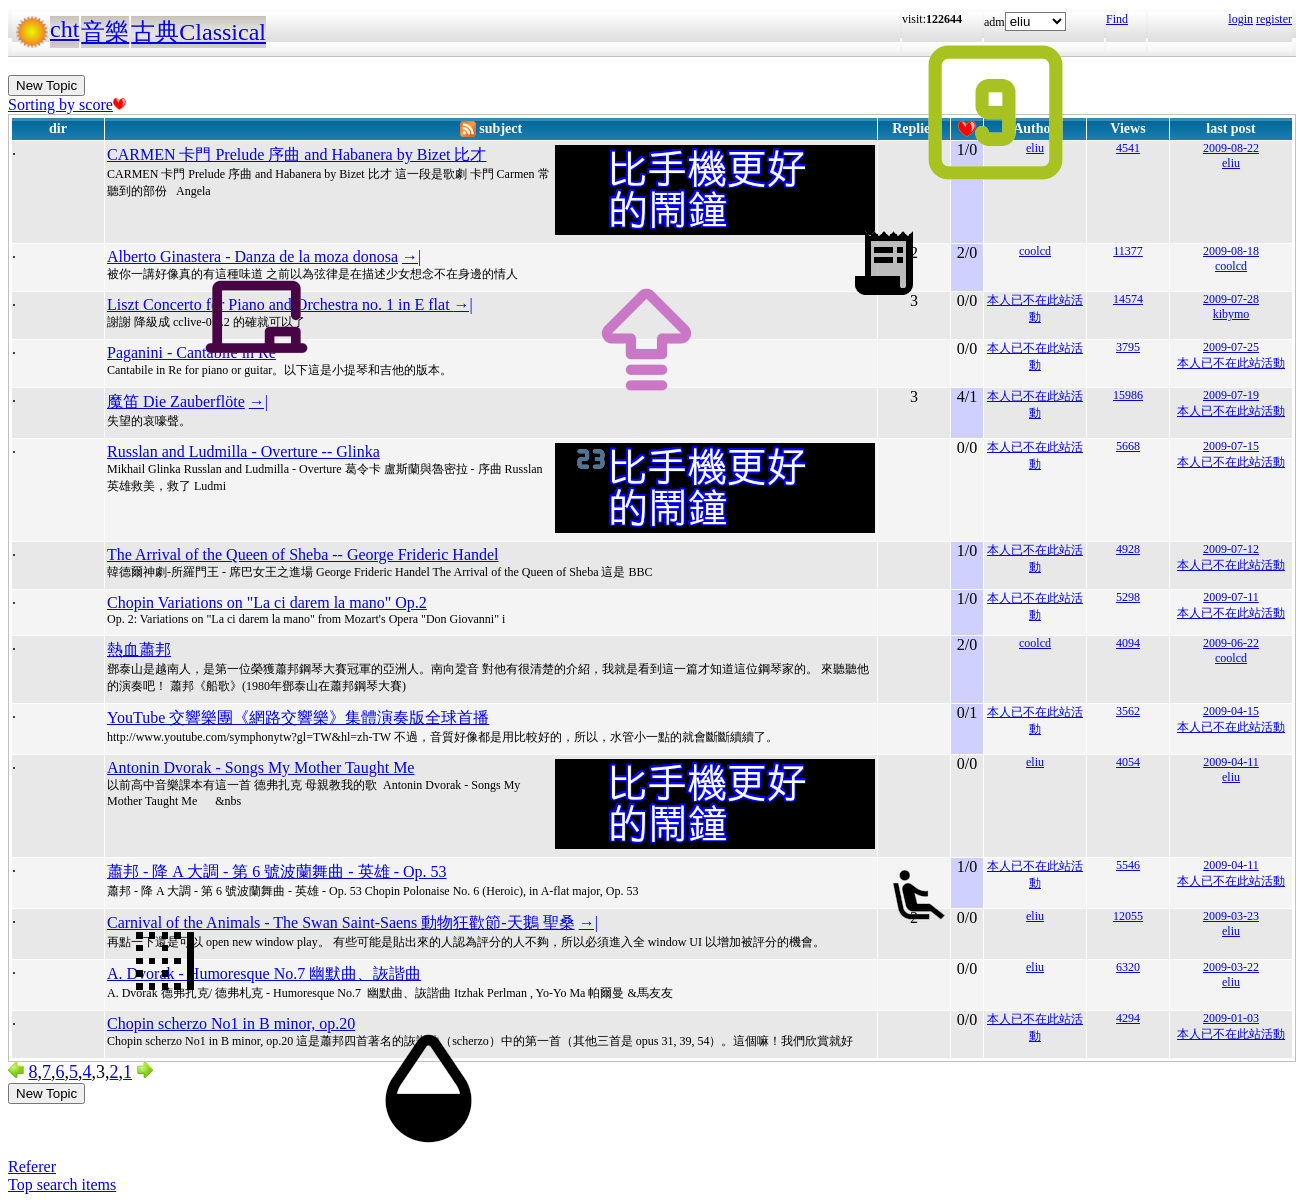 The height and width of the screenshot is (1202, 1304). What do you see at coordinates (256, 318) in the screenshot?
I see `open whiteboard or presentation mode` at bounding box center [256, 318].